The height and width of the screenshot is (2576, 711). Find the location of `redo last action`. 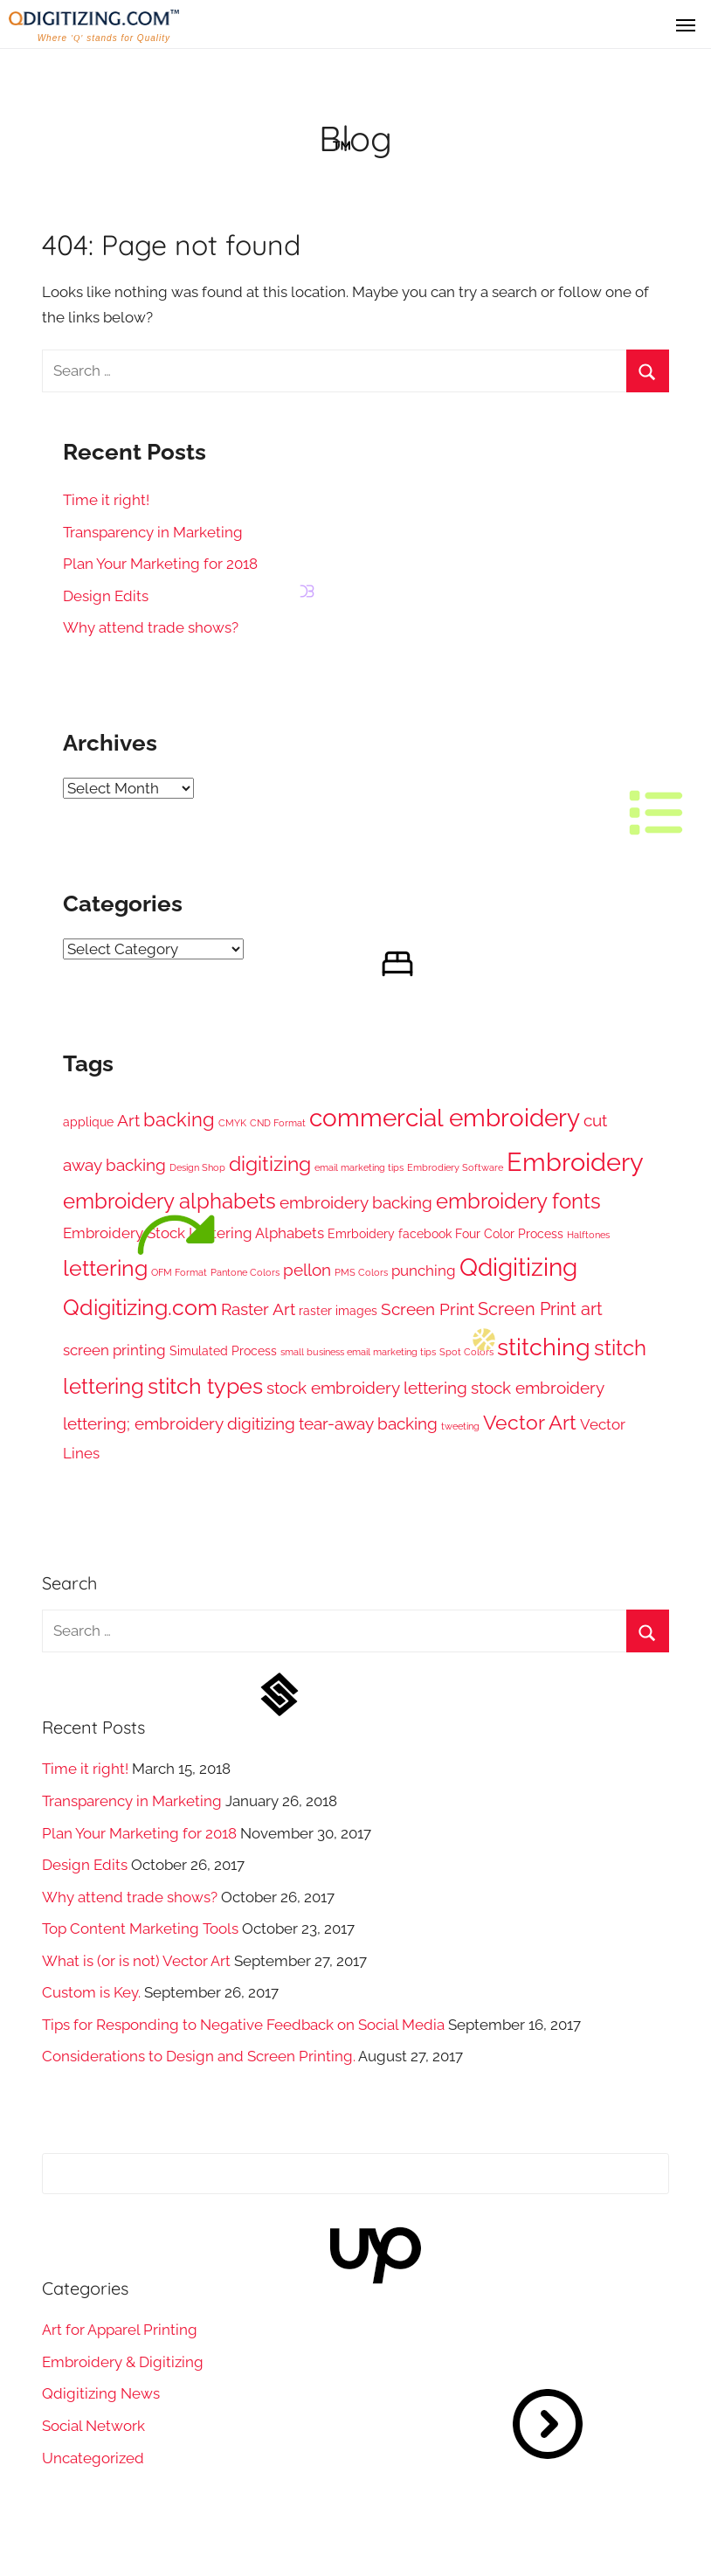

redo last action is located at coordinates (175, 1232).